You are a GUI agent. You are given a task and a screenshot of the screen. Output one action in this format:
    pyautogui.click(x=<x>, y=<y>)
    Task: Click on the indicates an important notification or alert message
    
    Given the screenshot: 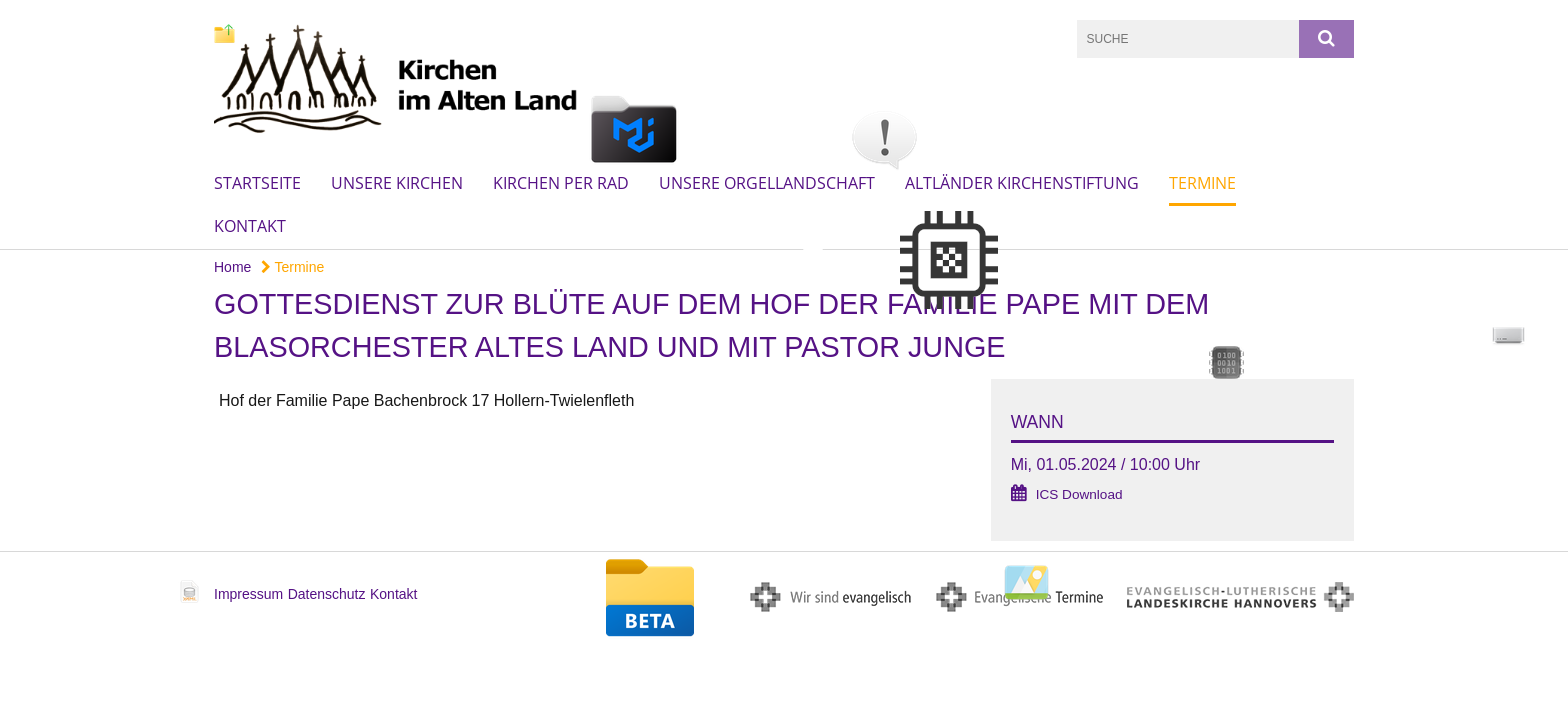 What is the action you would take?
    pyautogui.click(x=885, y=138)
    